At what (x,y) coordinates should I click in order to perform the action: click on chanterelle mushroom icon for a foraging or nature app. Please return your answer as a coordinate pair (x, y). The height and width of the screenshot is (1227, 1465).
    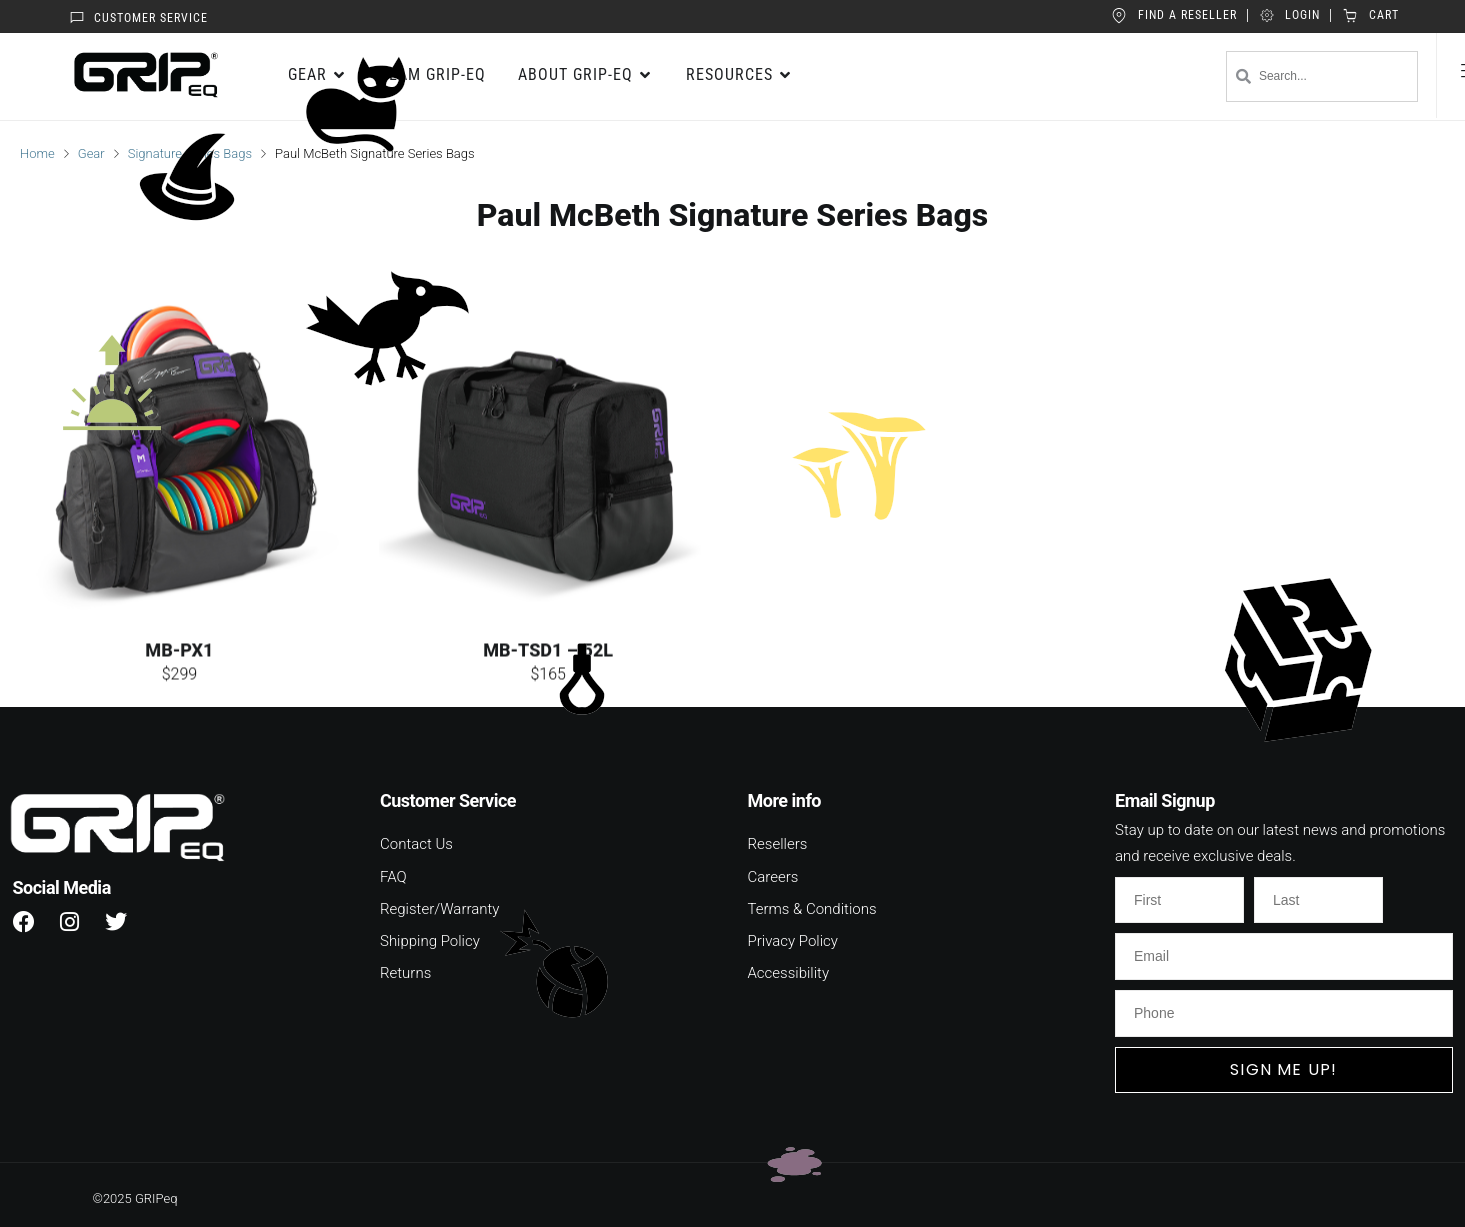
    Looking at the image, I should click on (859, 466).